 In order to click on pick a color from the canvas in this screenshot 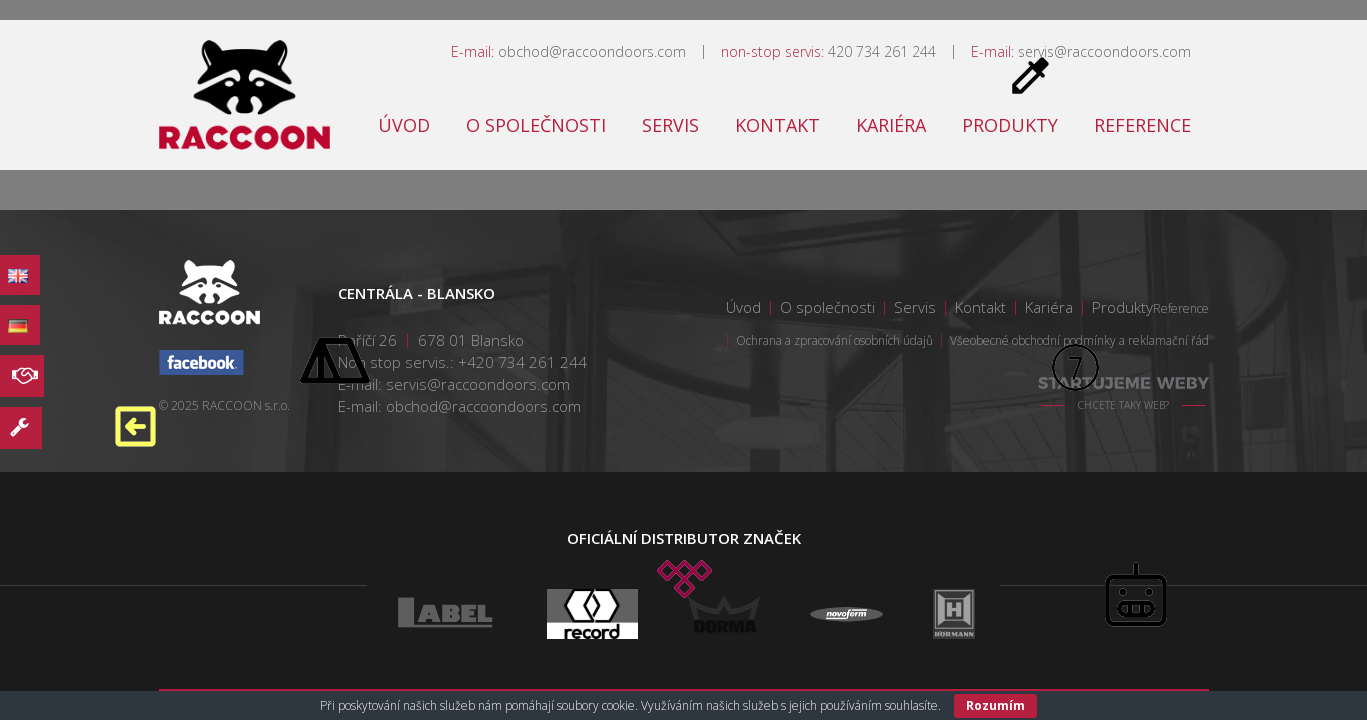, I will do `click(1030, 75)`.